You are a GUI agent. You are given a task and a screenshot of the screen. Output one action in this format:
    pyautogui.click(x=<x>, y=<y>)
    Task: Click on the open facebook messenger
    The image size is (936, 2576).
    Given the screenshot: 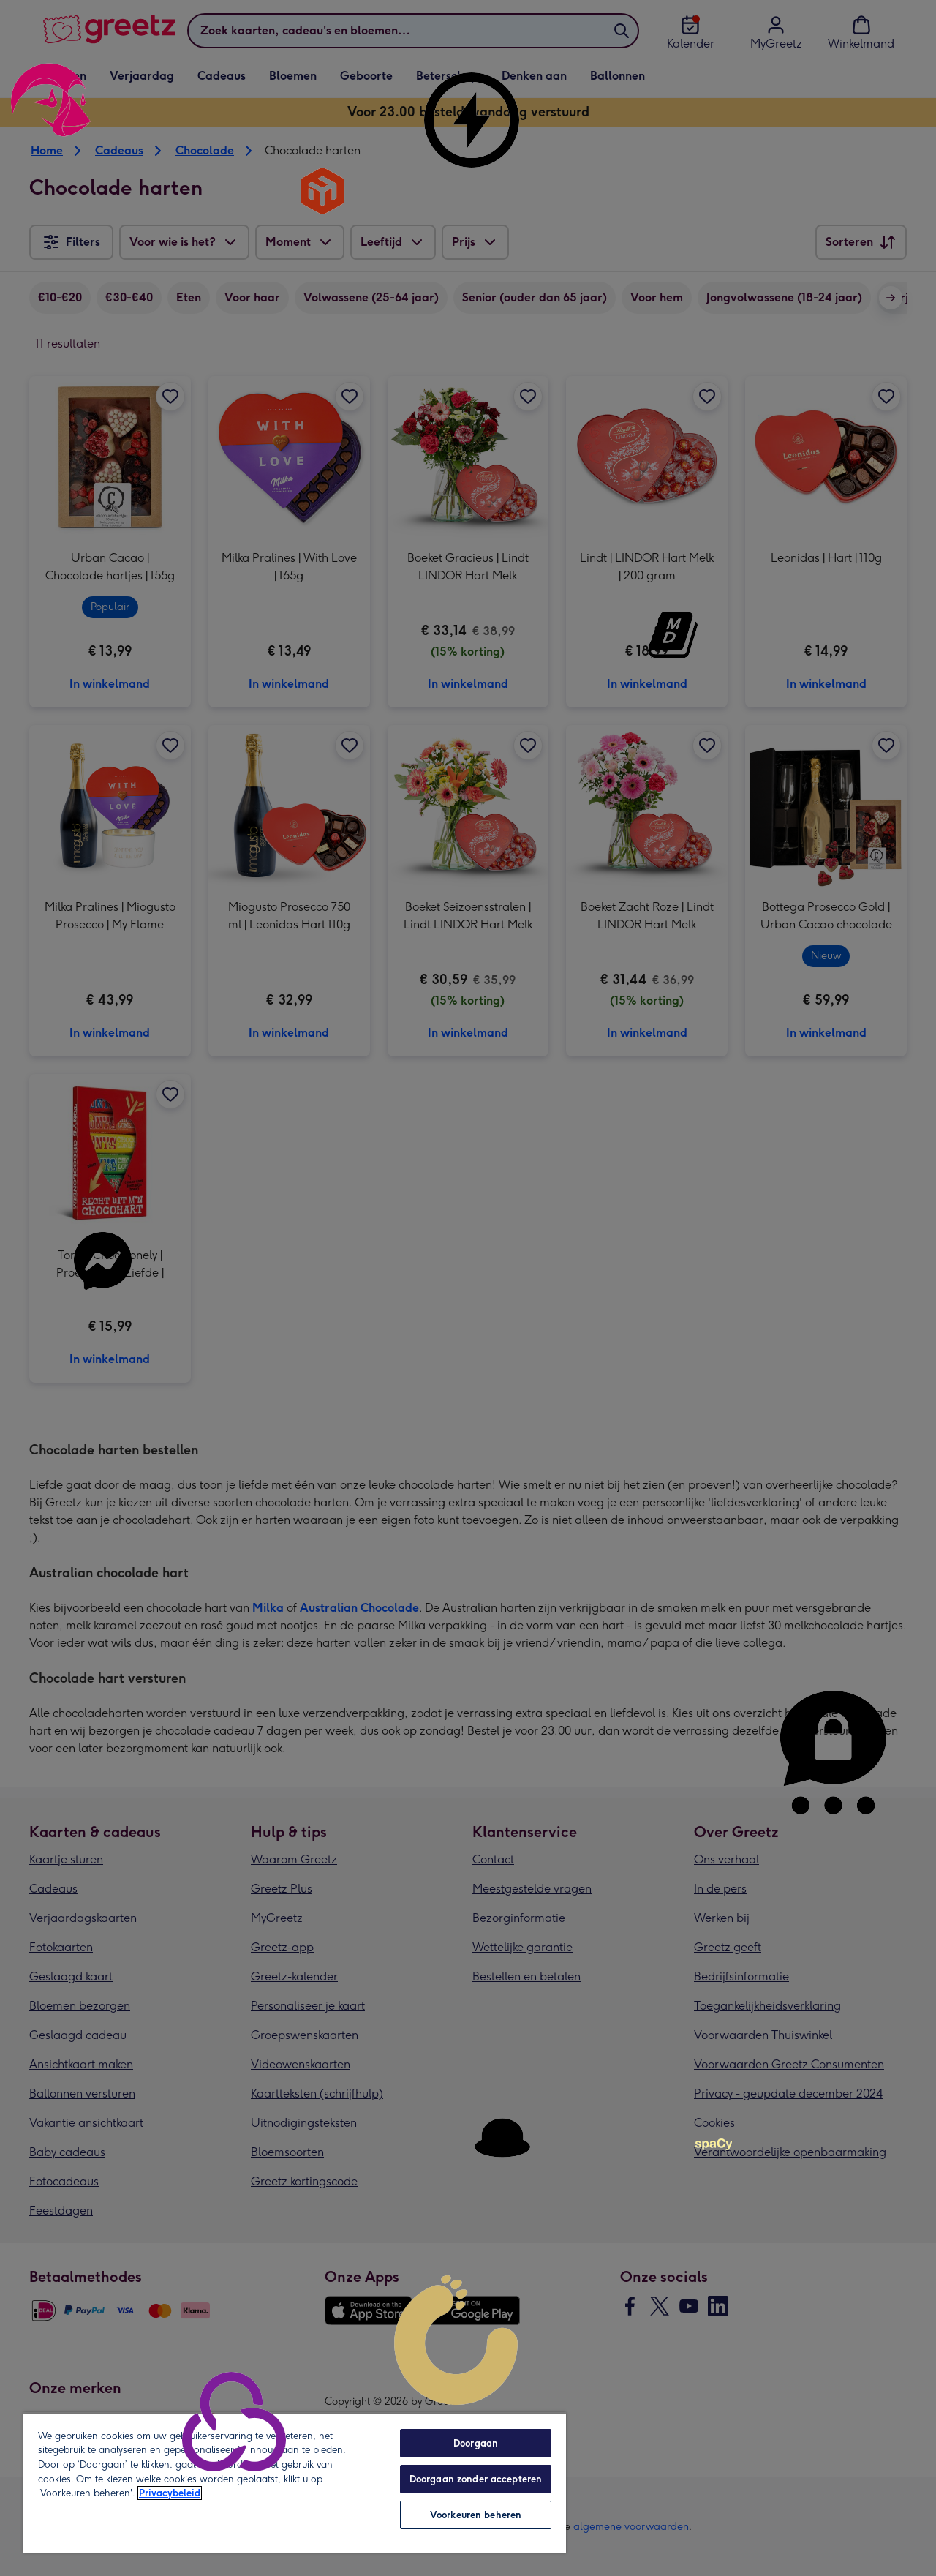 What is the action you would take?
    pyautogui.click(x=102, y=1261)
    